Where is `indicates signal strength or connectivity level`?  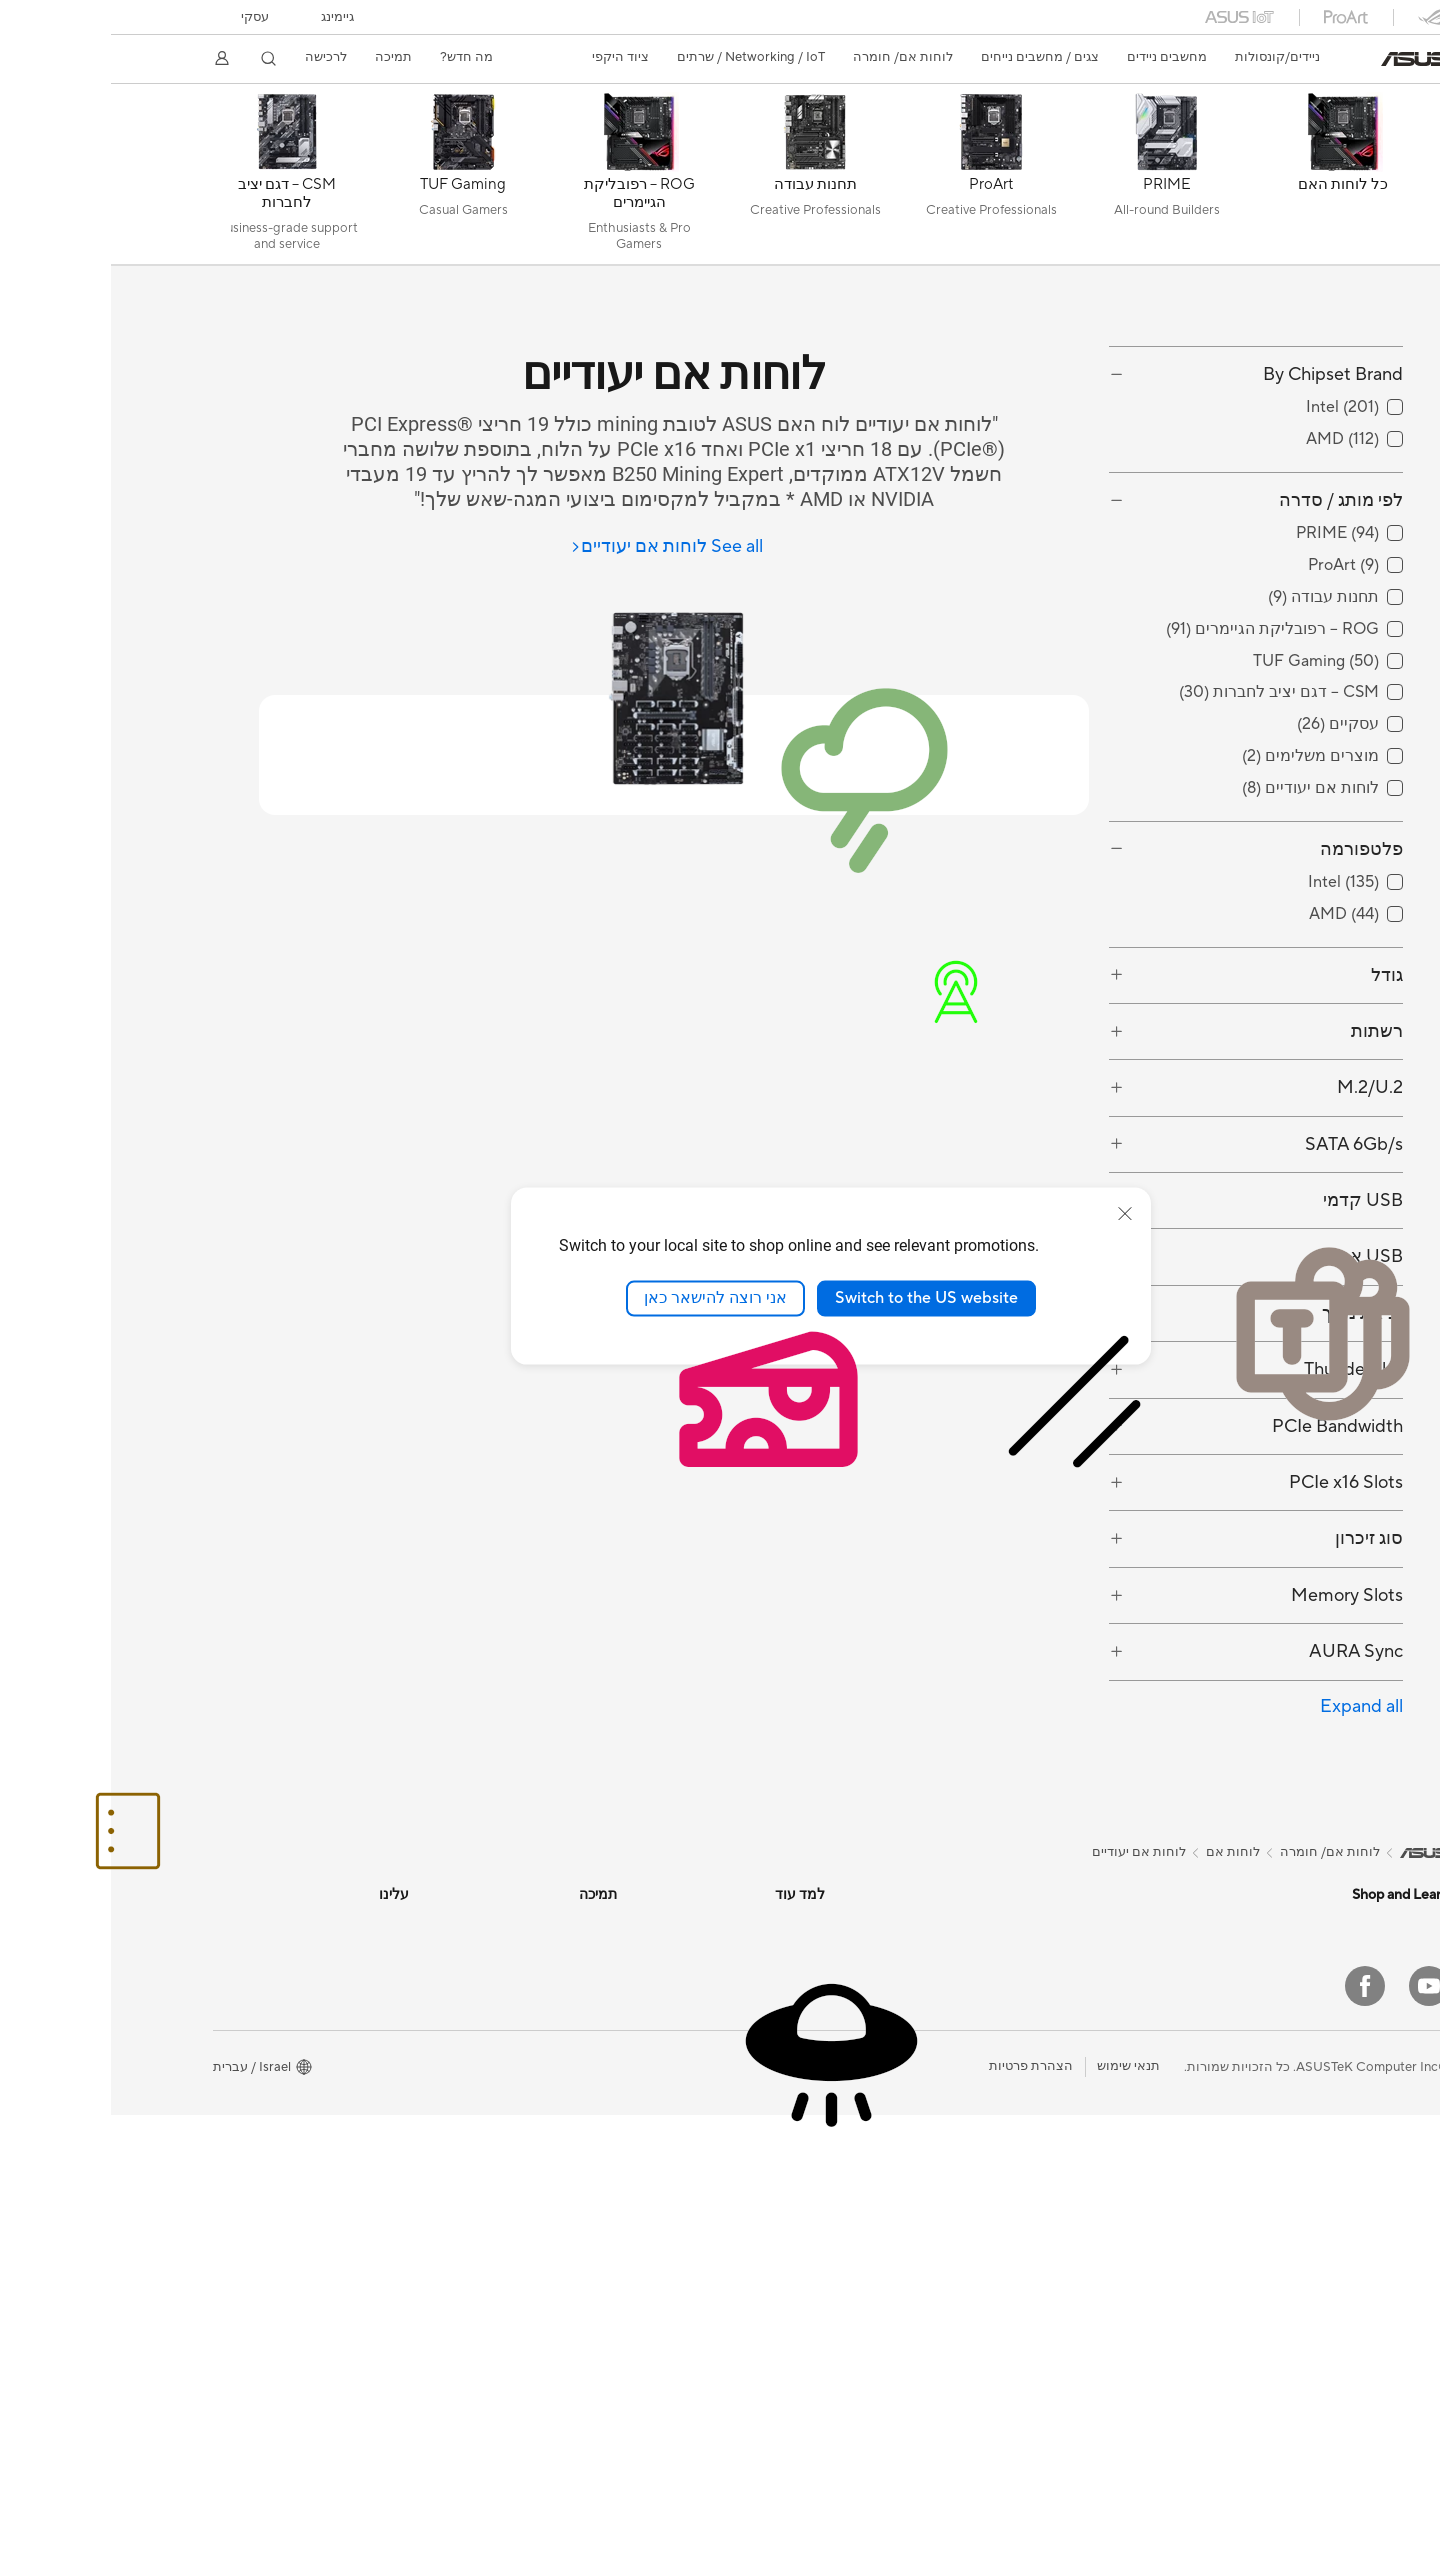 indicates signal strength or connectivity level is located at coordinates (1077, 1404).